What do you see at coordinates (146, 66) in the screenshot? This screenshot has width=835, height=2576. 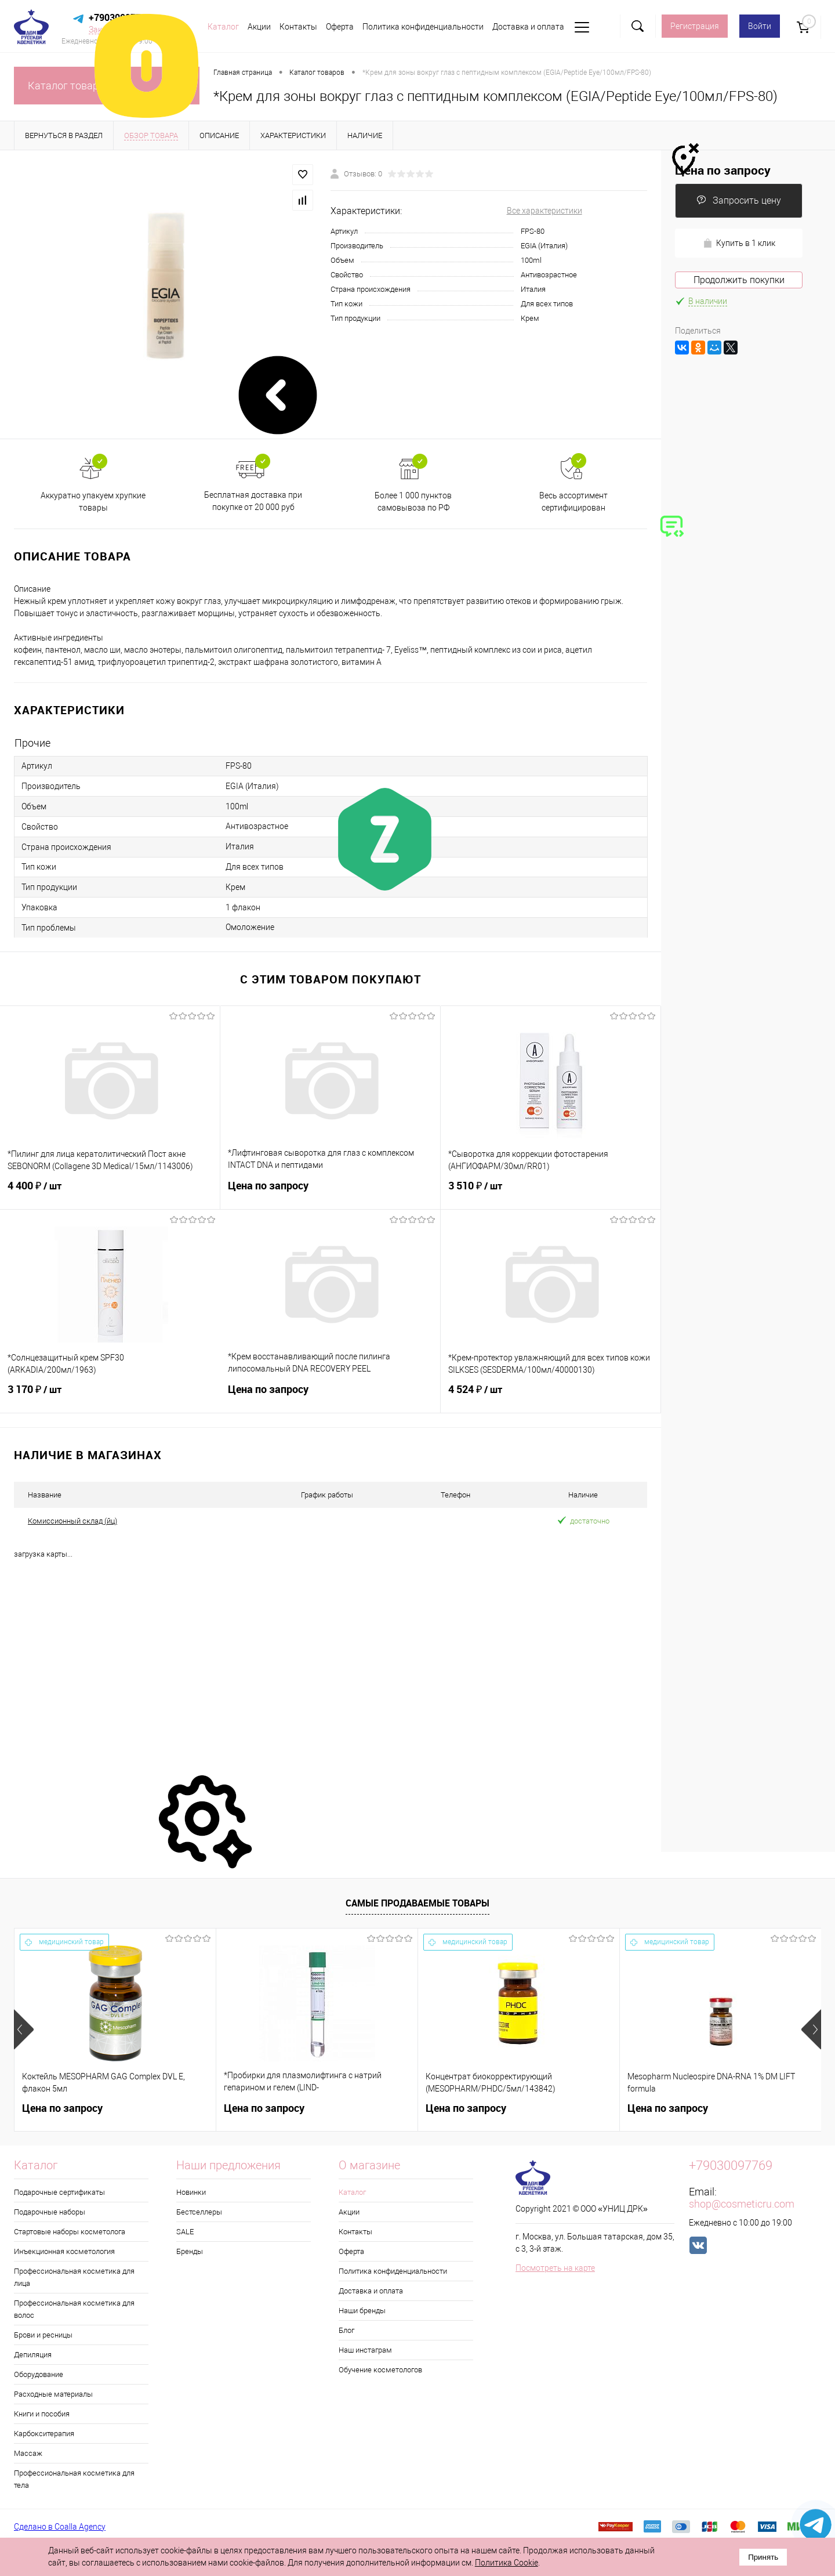 I see `indicates zero items or notifications` at bounding box center [146, 66].